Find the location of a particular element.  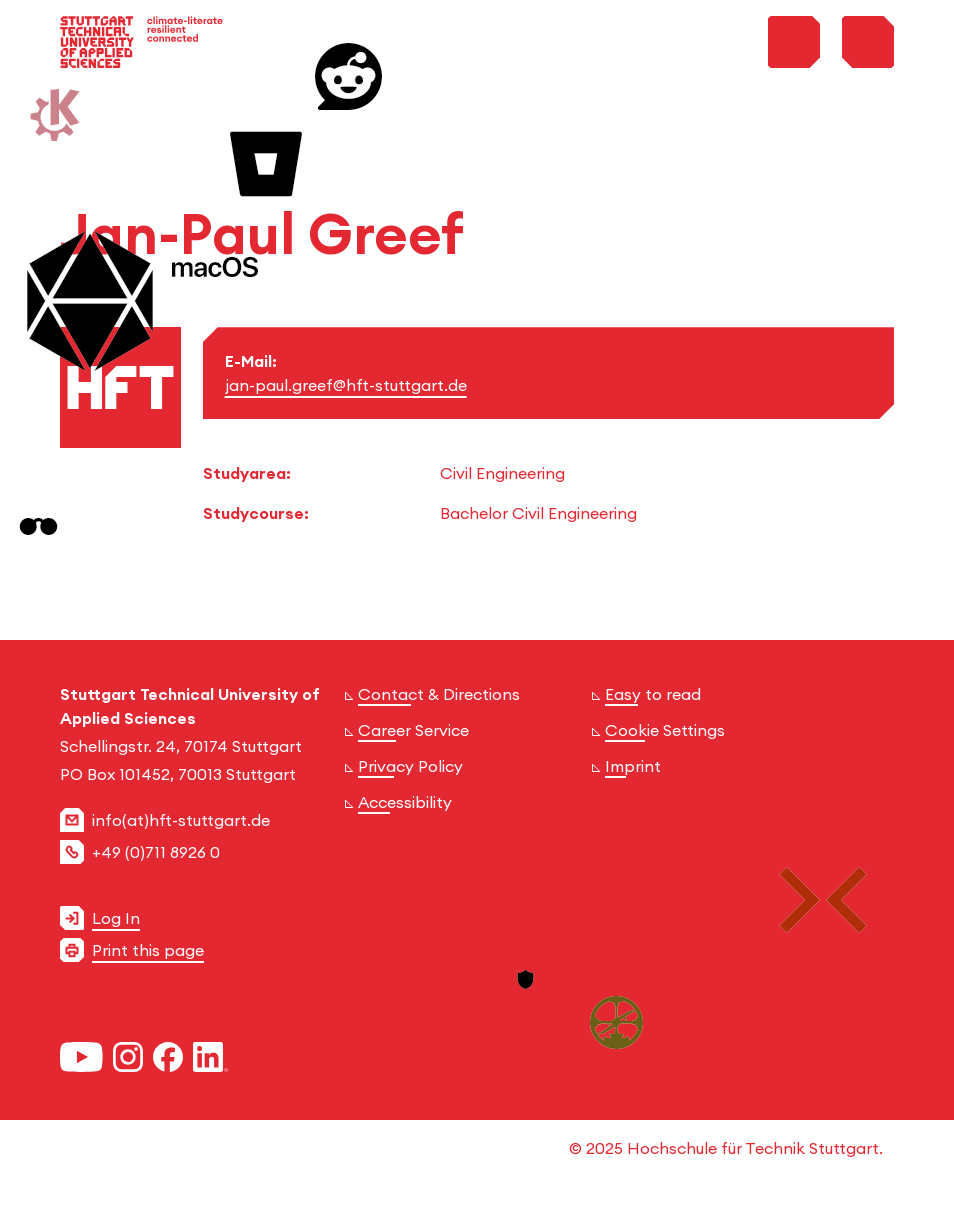

open NextDNS settings is located at coordinates (525, 979).